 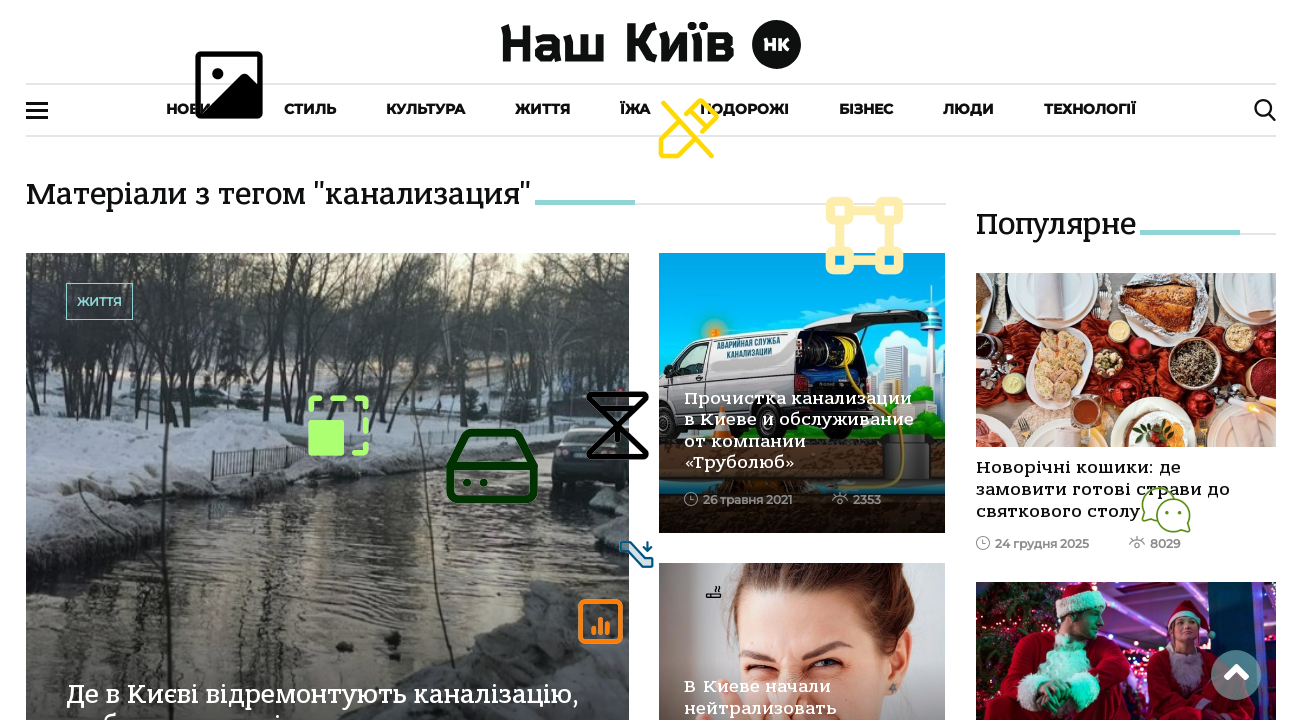 What do you see at coordinates (229, 85) in the screenshot?
I see `view image or photo` at bounding box center [229, 85].